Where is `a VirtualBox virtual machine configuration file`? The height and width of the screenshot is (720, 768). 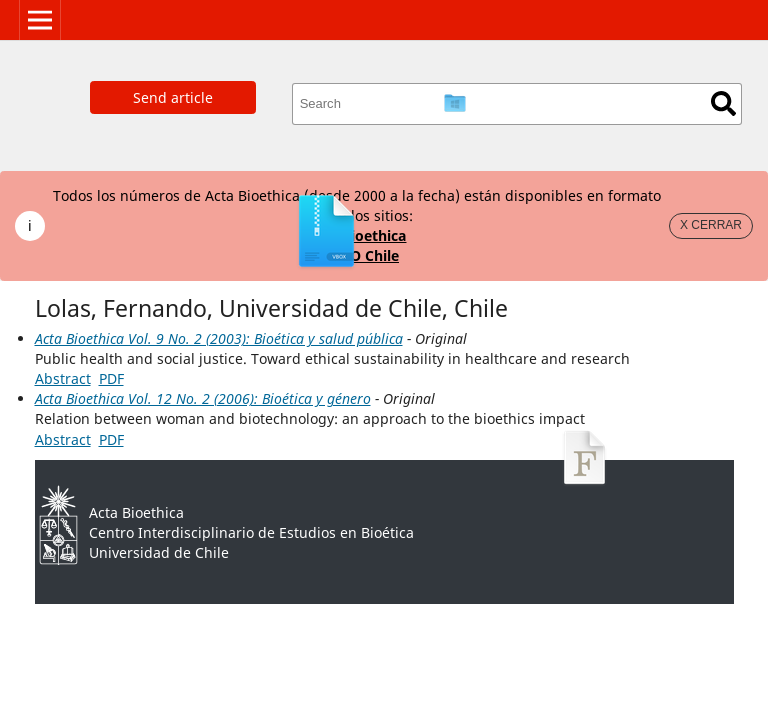 a VirtualBox virtual machine configuration file is located at coordinates (326, 232).